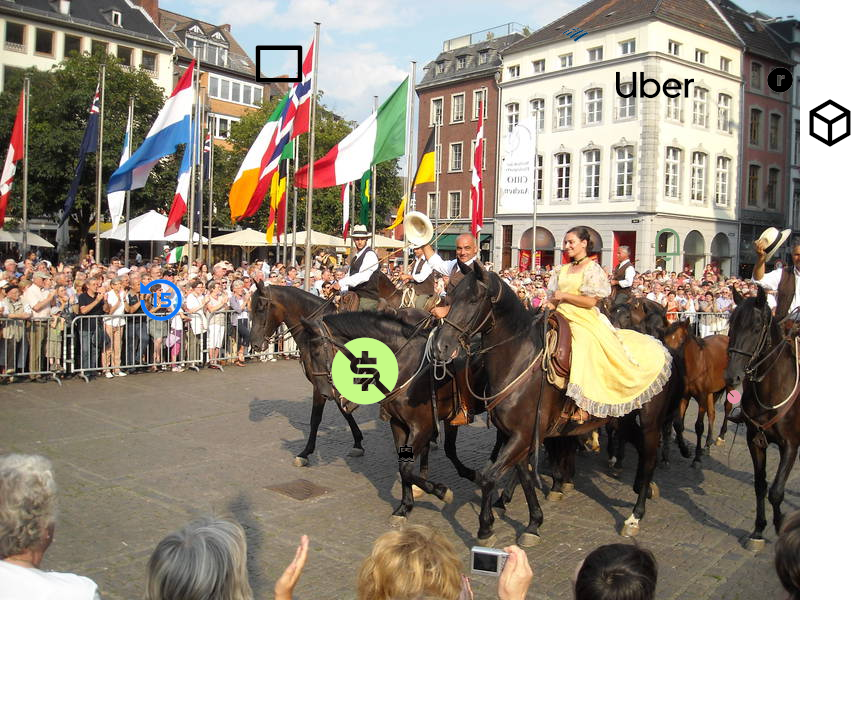 This screenshot has height=720, width=858. Describe the element at coordinates (279, 64) in the screenshot. I see `draw a rectangle shape` at that location.